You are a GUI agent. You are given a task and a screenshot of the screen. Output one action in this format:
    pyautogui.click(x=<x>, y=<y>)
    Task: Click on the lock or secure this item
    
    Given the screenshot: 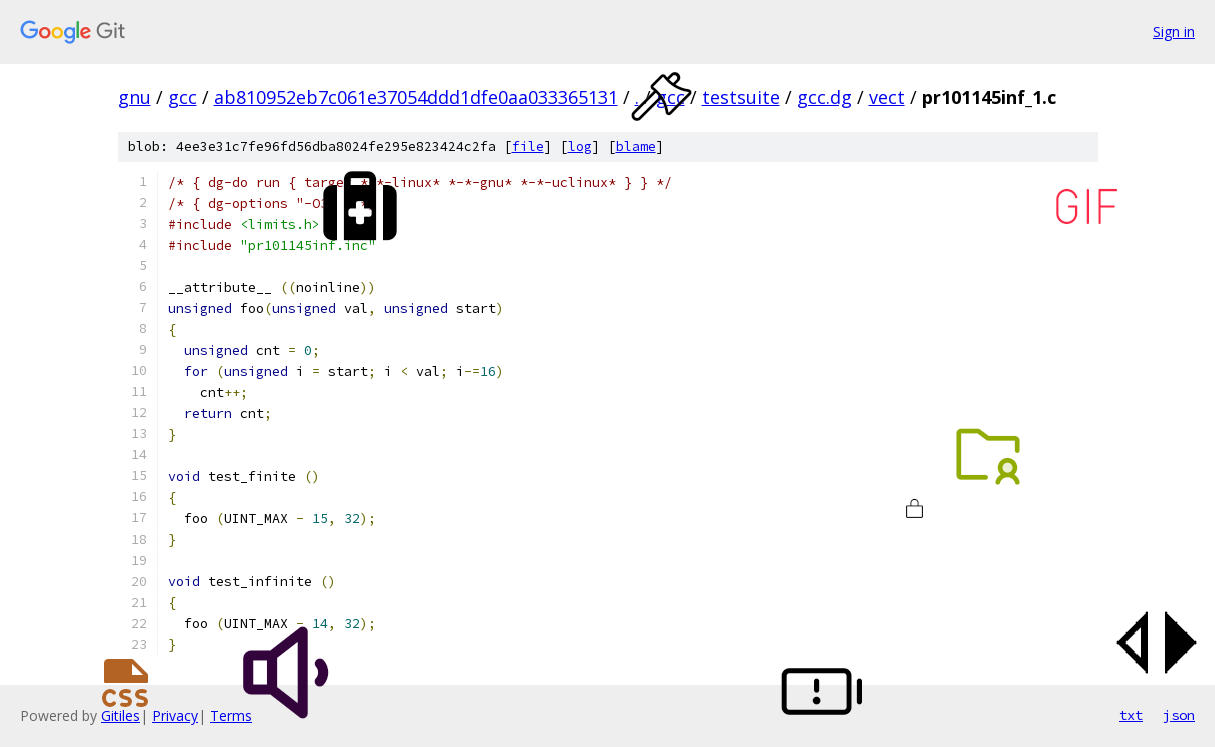 What is the action you would take?
    pyautogui.click(x=914, y=509)
    